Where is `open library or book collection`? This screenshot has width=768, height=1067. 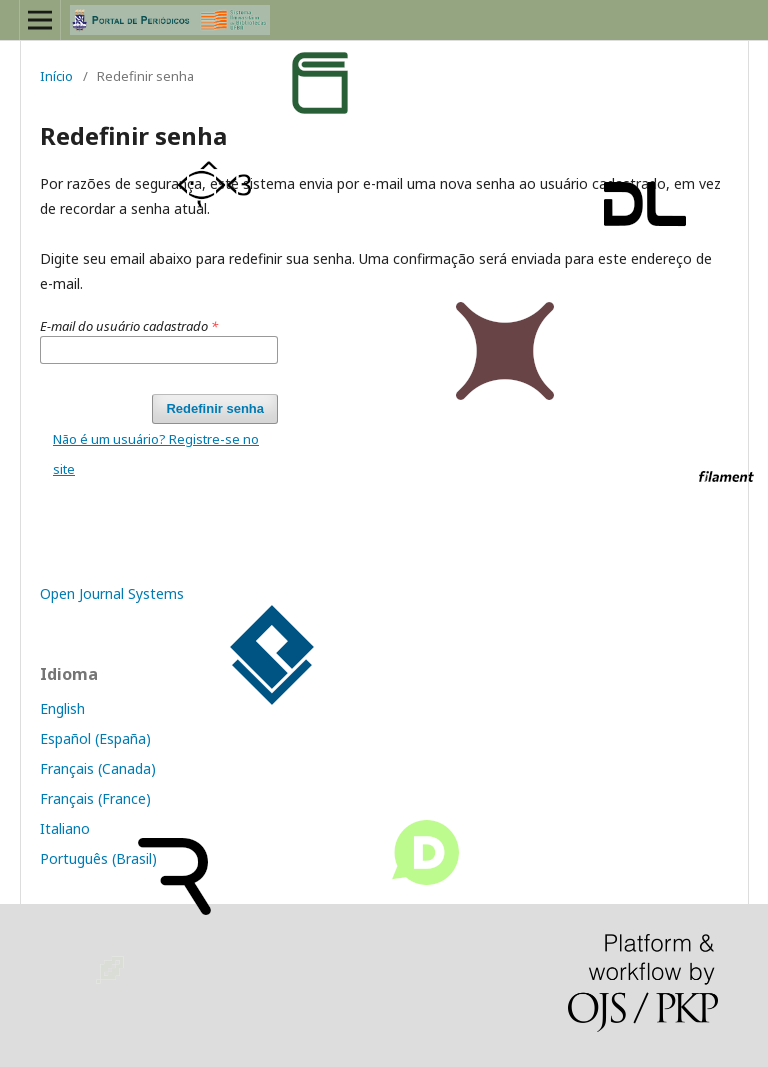
open library or book collection is located at coordinates (320, 83).